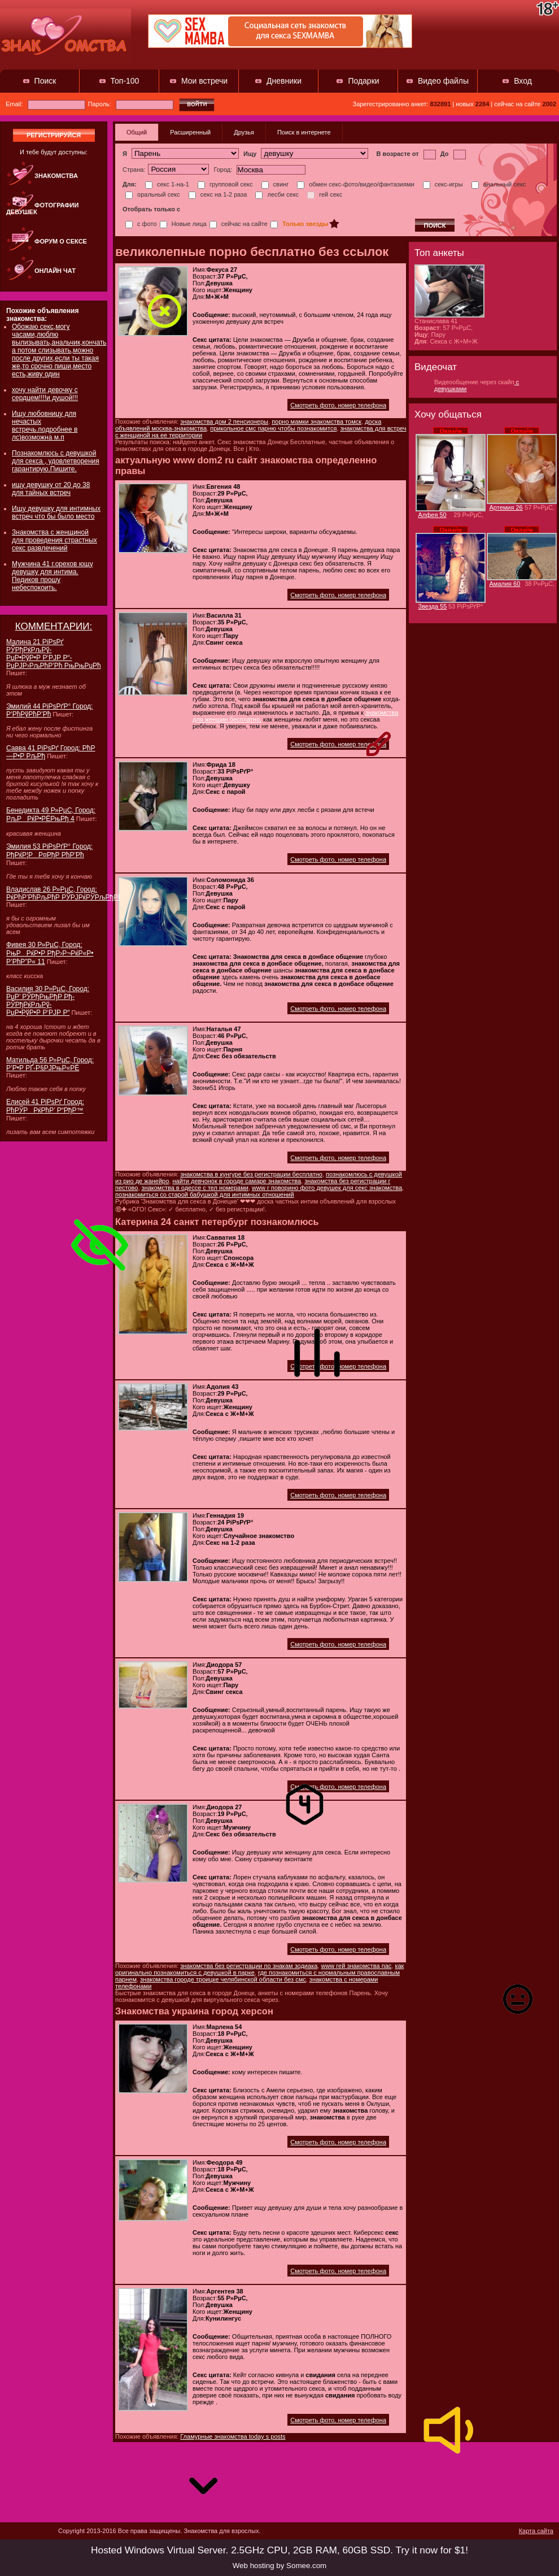  I want to click on access drawing or painting tools, so click(378, 744).